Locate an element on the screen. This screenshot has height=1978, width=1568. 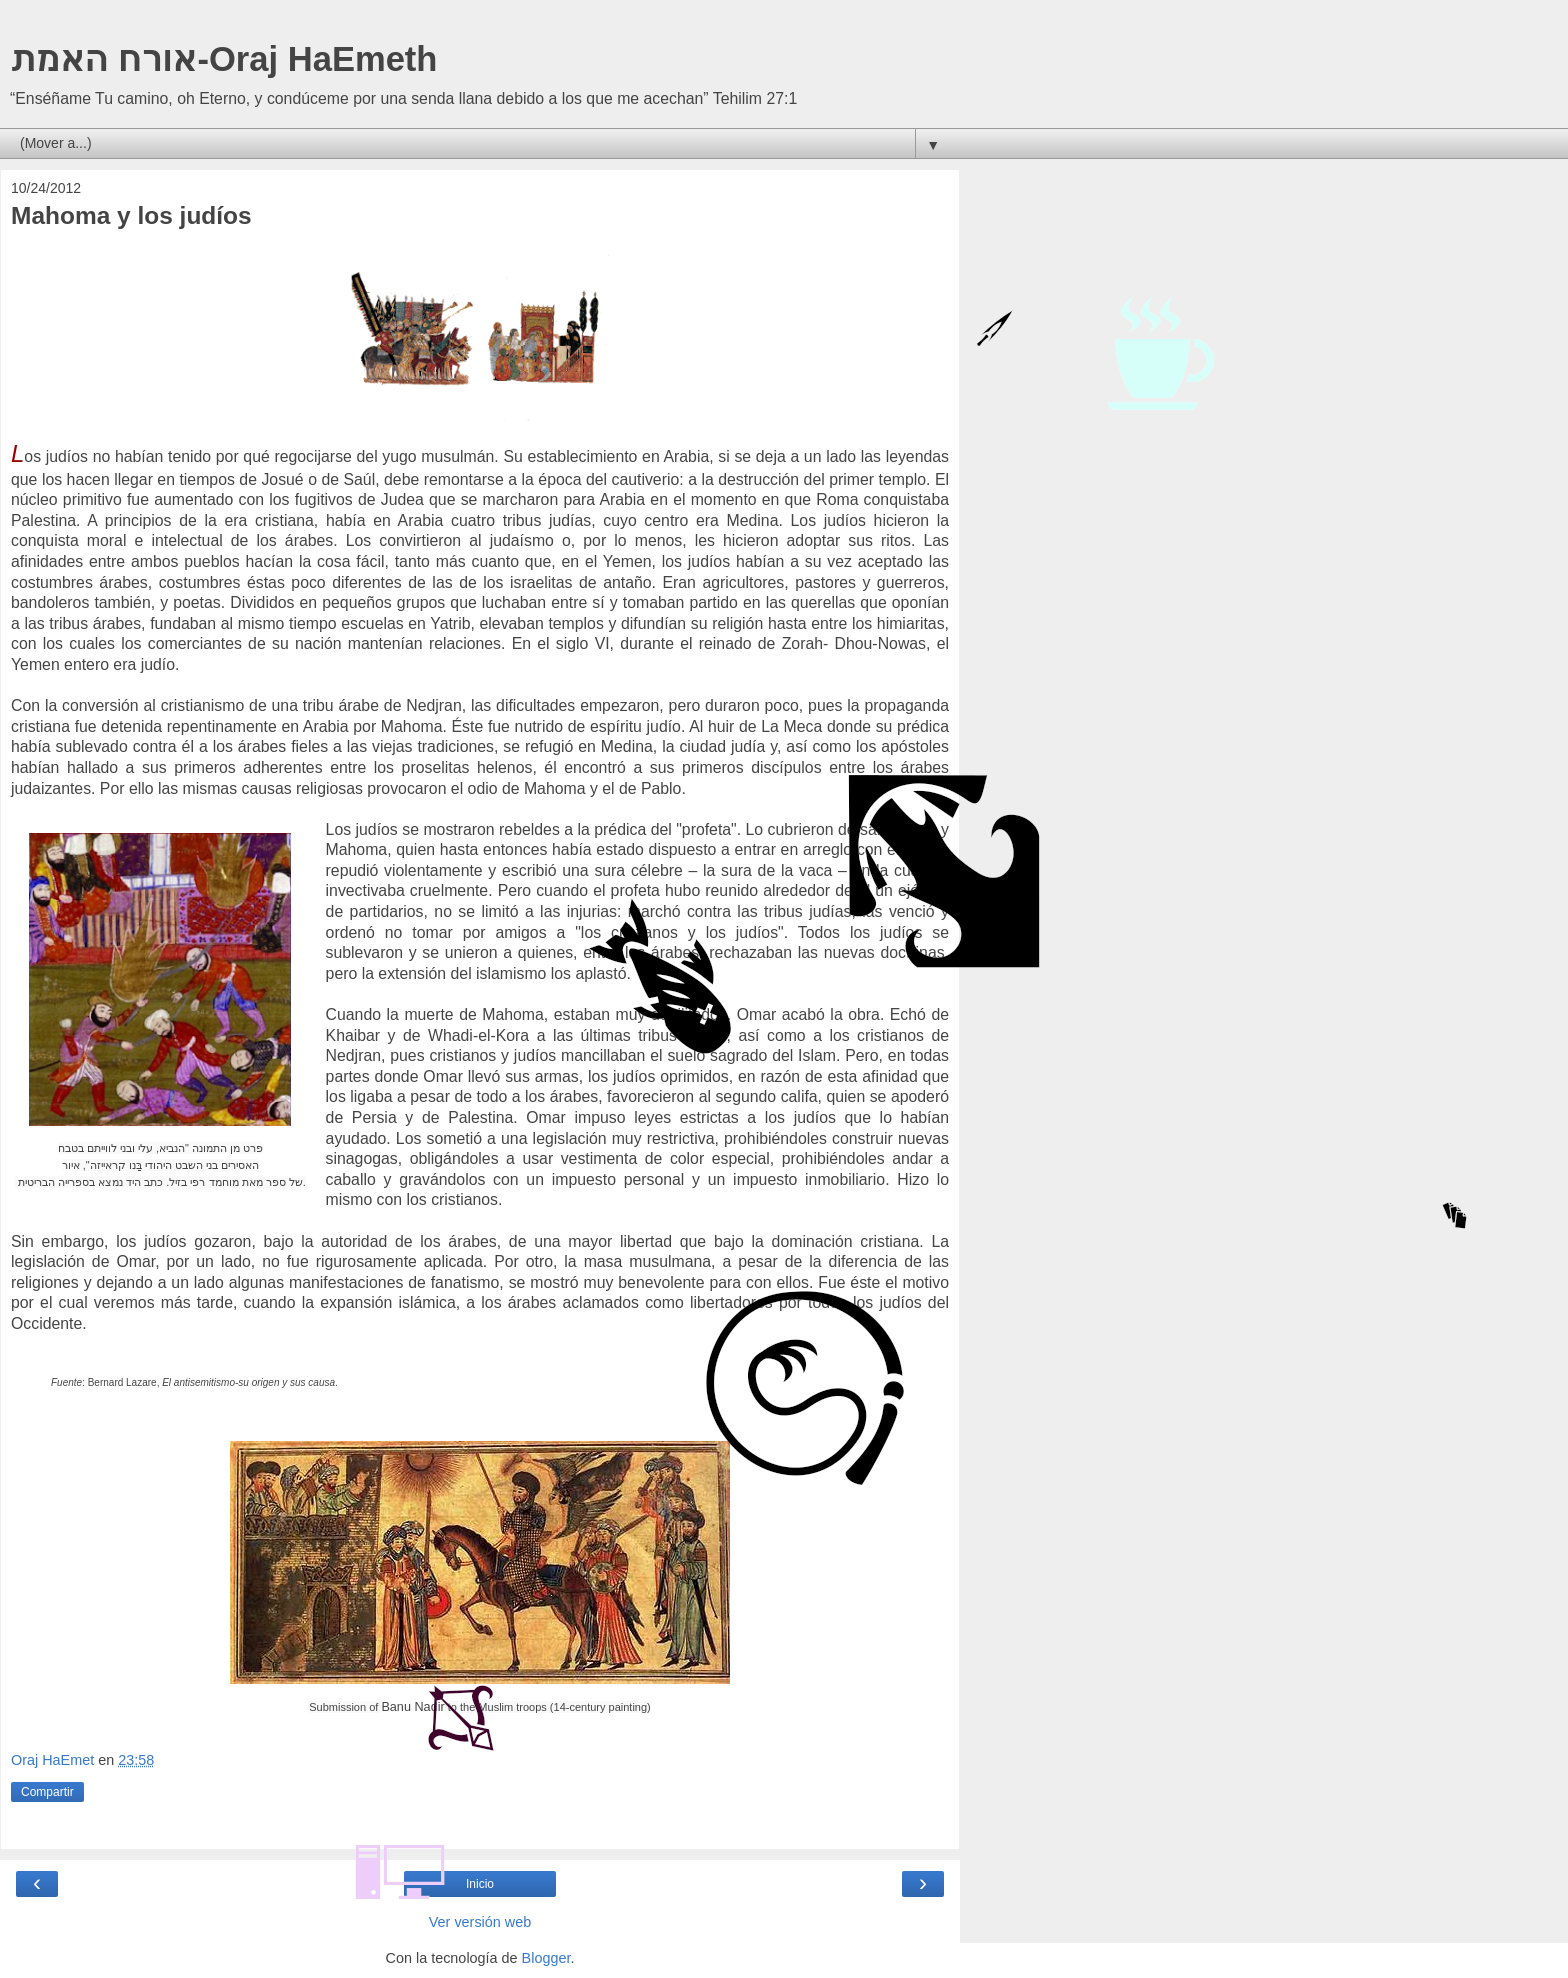
access desktop or PC gaming mode is located at coordinates (400, 1872).